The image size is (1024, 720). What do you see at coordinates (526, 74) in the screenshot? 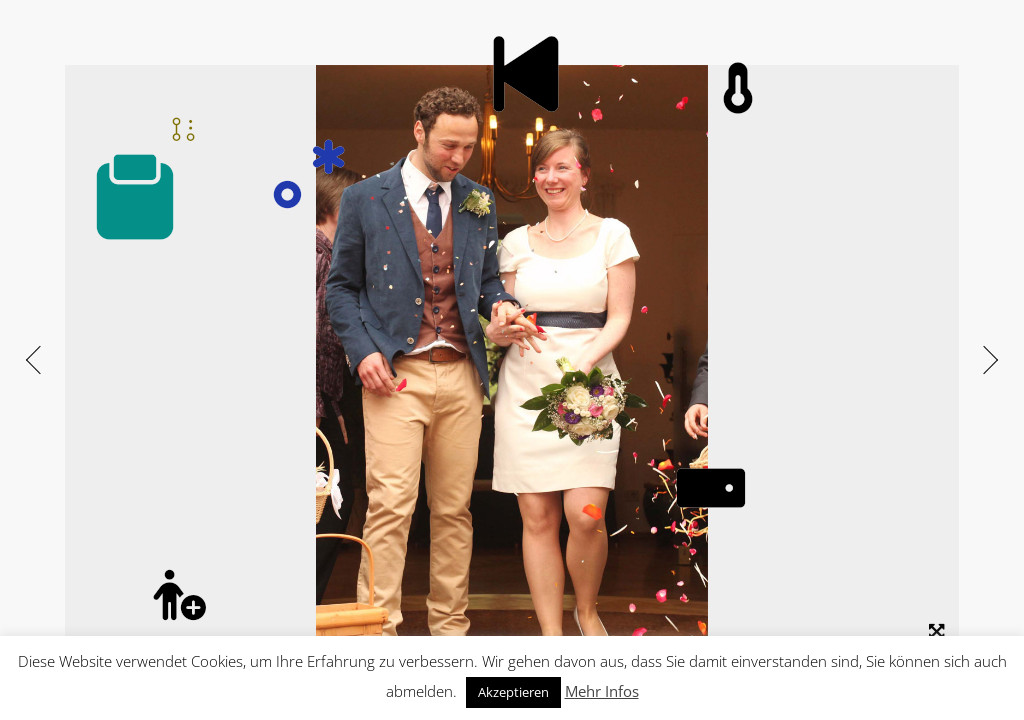
I see `go to previous track` at bounding box center [526, 74].